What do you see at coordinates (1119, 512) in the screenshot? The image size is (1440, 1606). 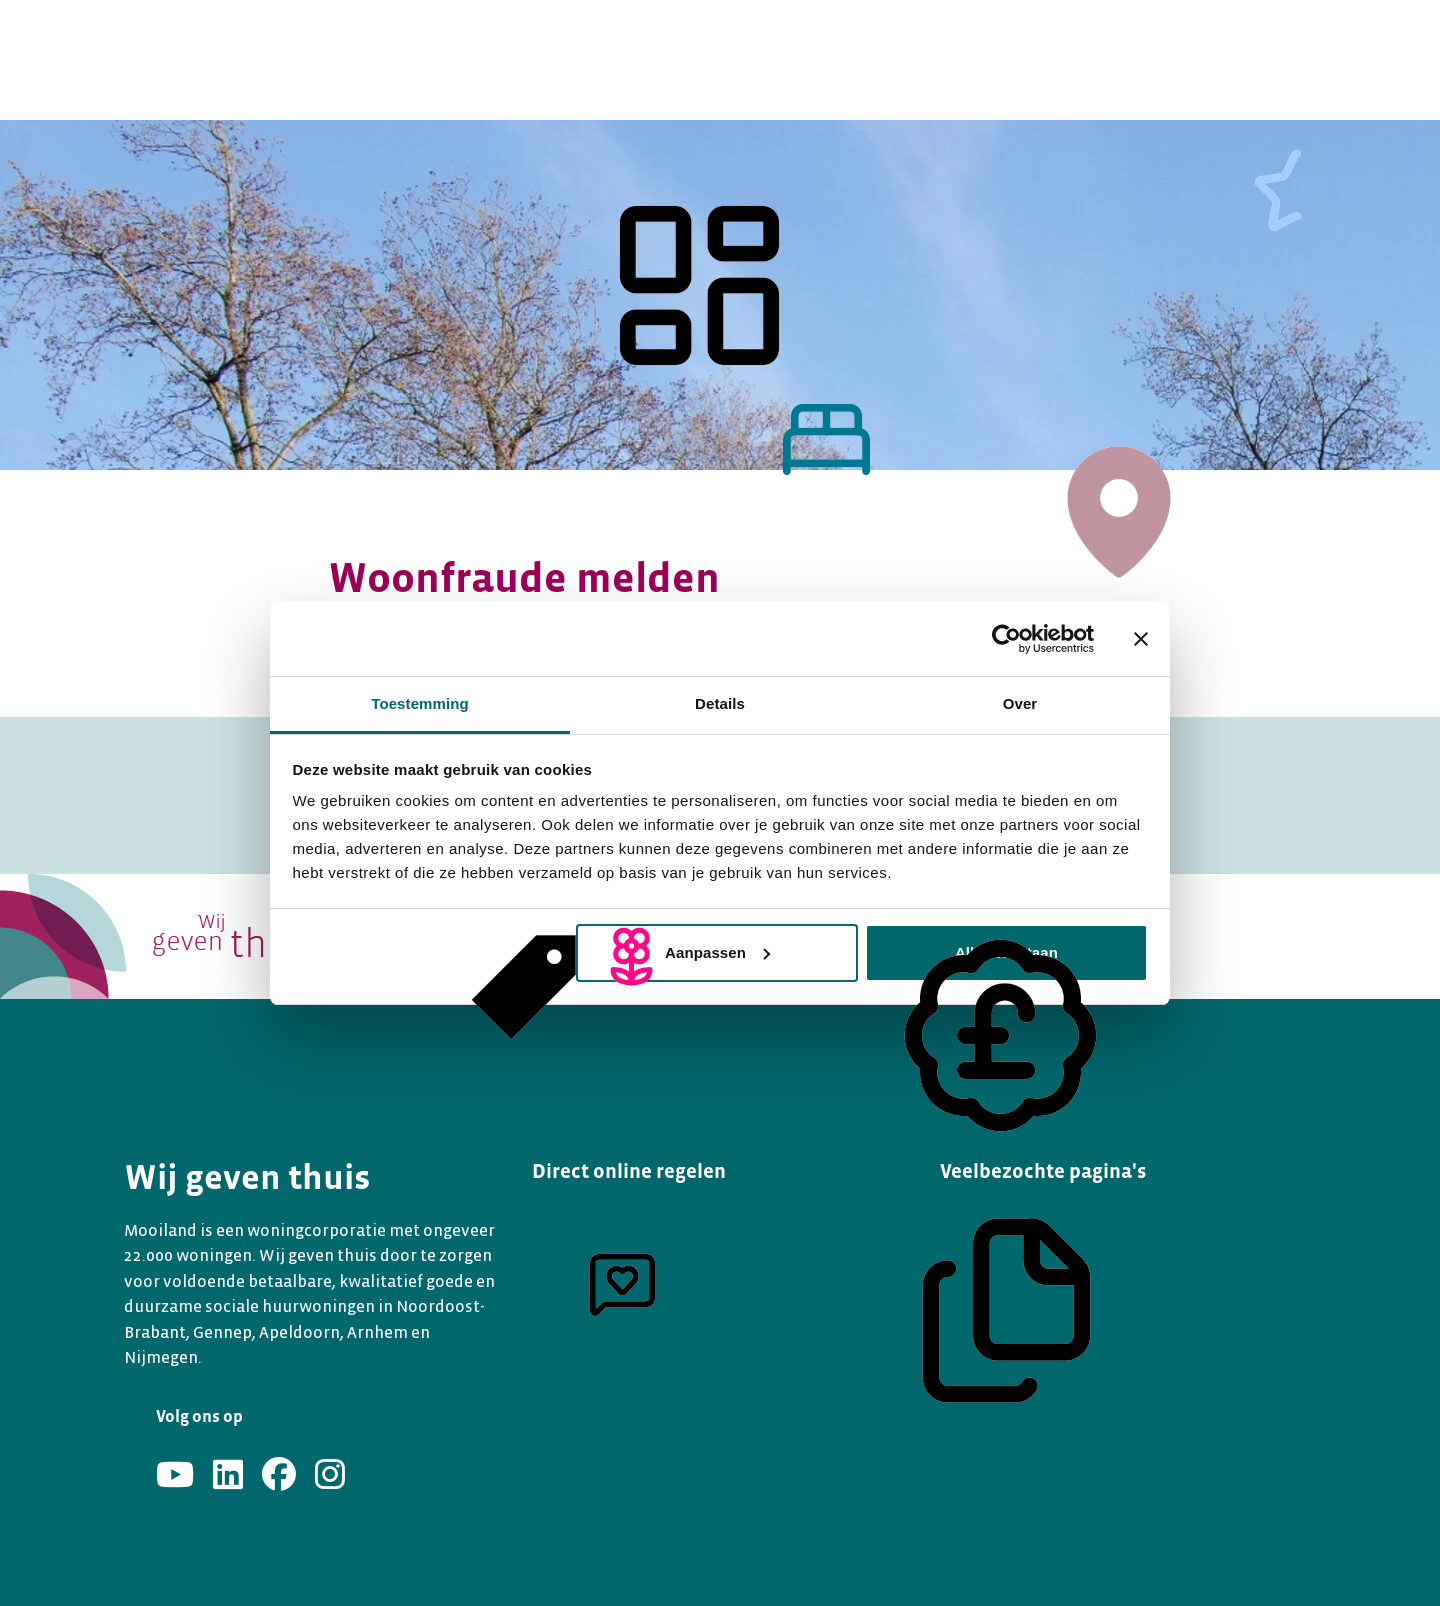 I see `view location on map` at bounding box center [1119, 512].